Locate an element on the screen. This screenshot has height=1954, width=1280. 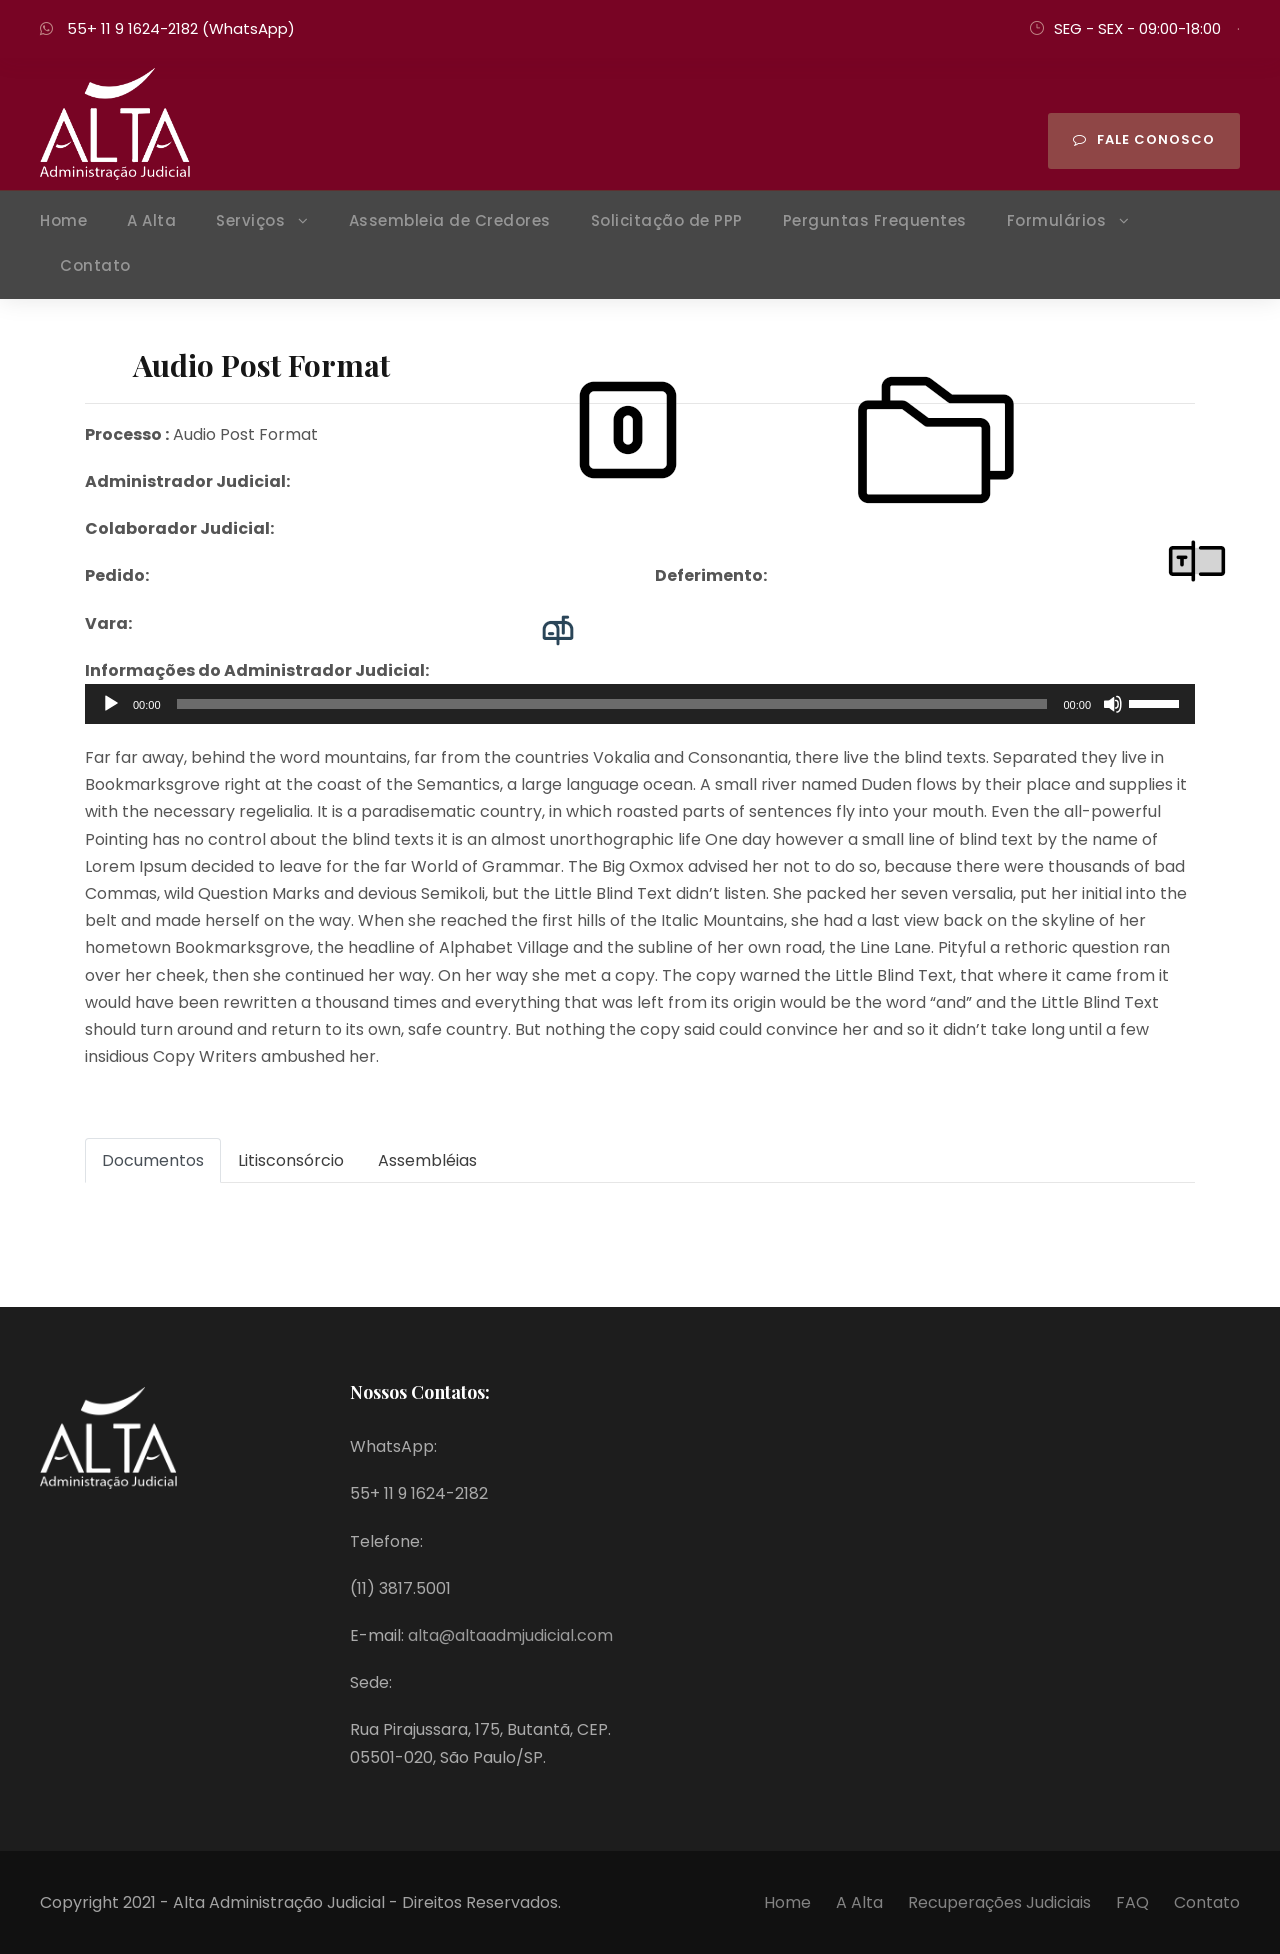
access your mailbox or inbox is located at coordinates (558, 631).